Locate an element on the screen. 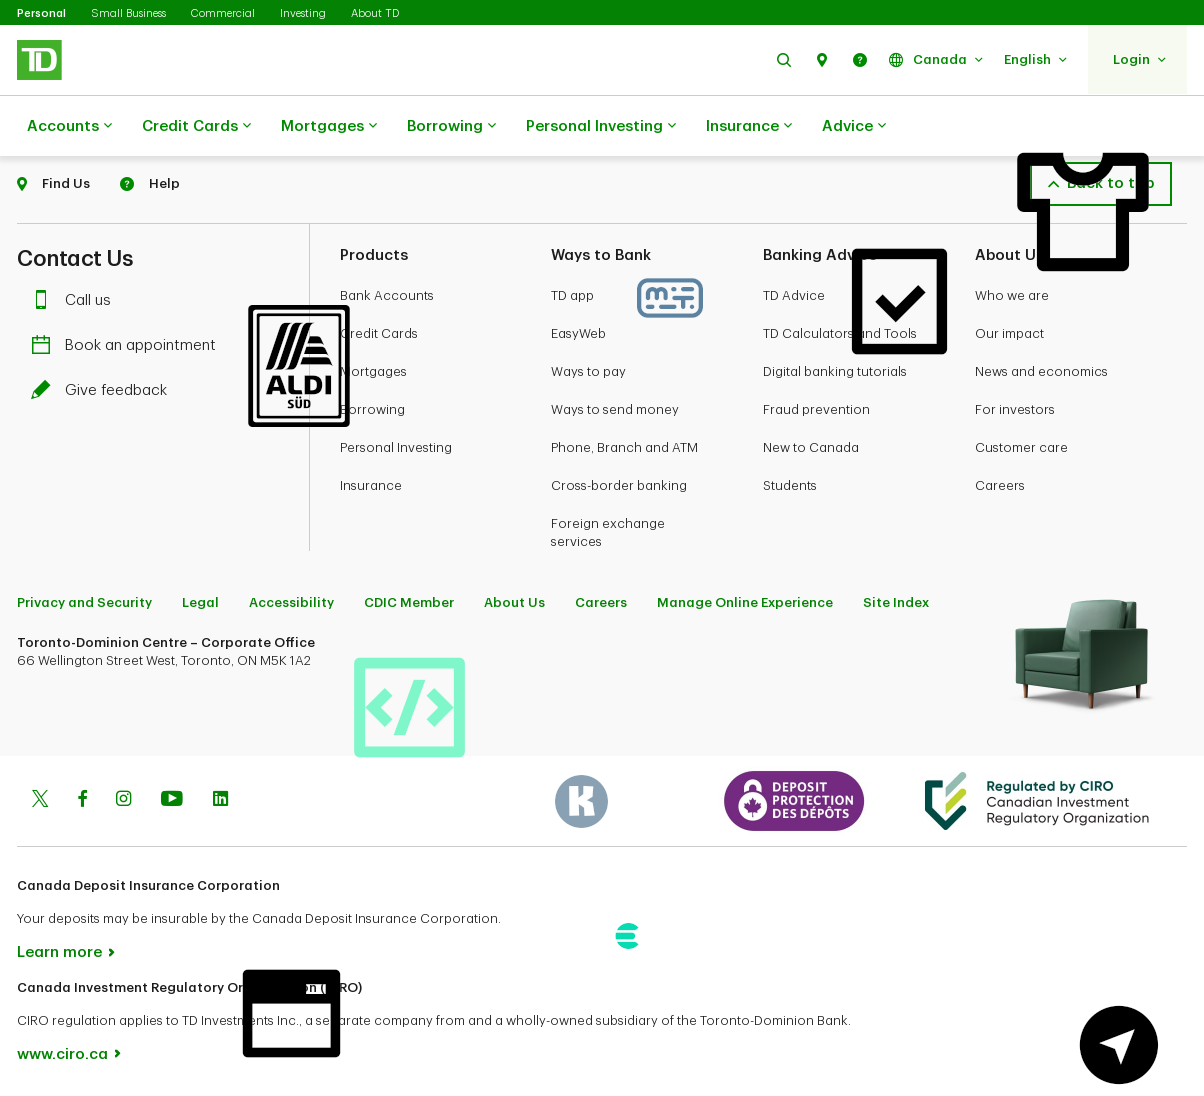  mark task as complete is located at coordinates (899, 301).